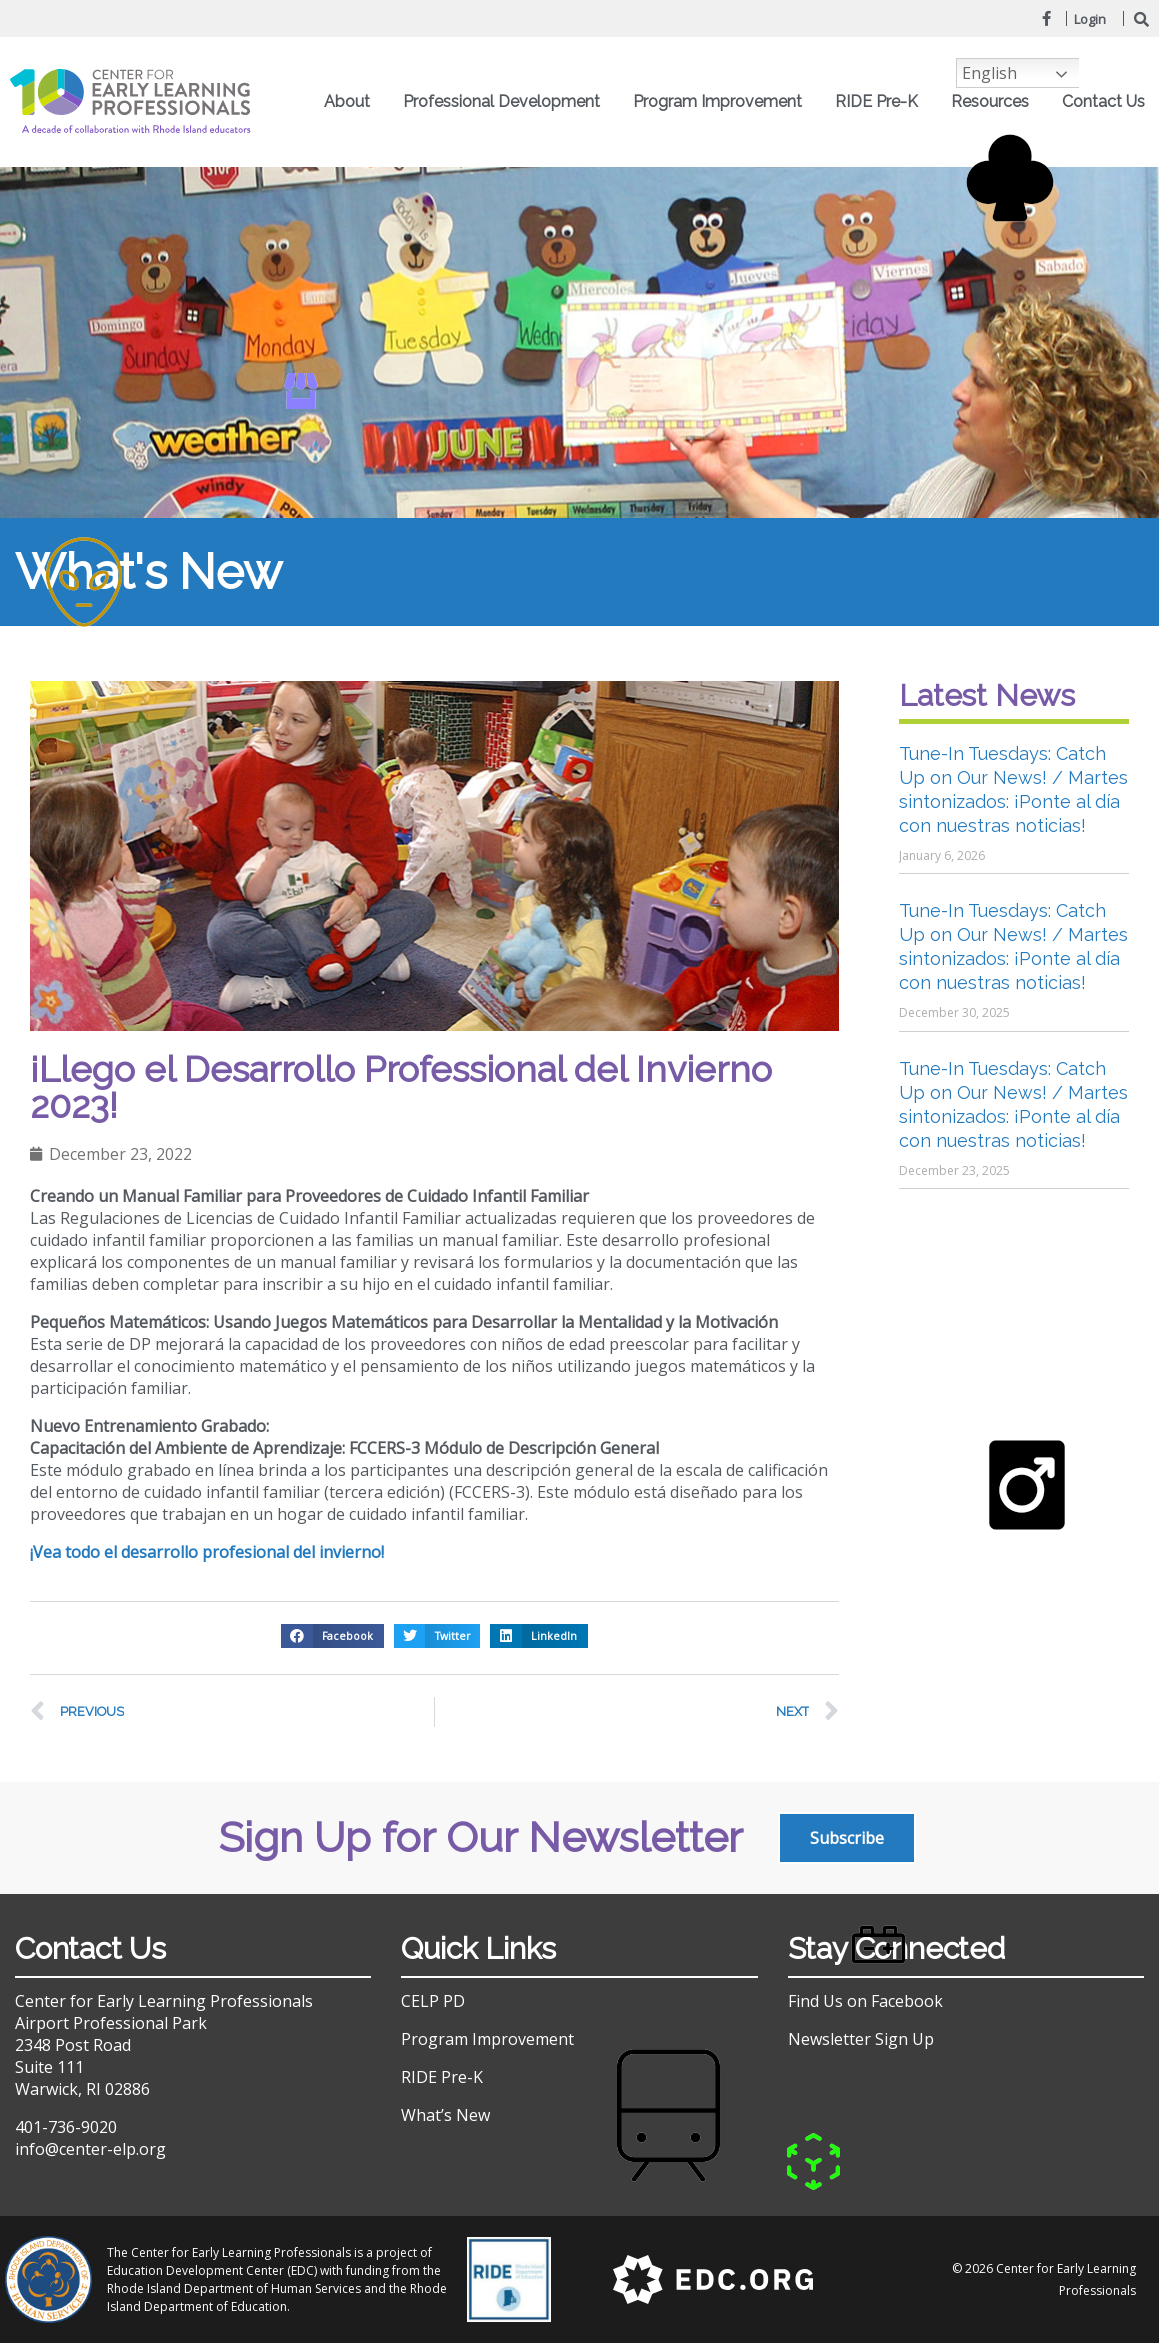 The width and height of the screenshot is (1159, 2343). What do you see at coordinates (301, 391) in the screenshot?
I see `open the store or shop` at bounding box center [301, 391].